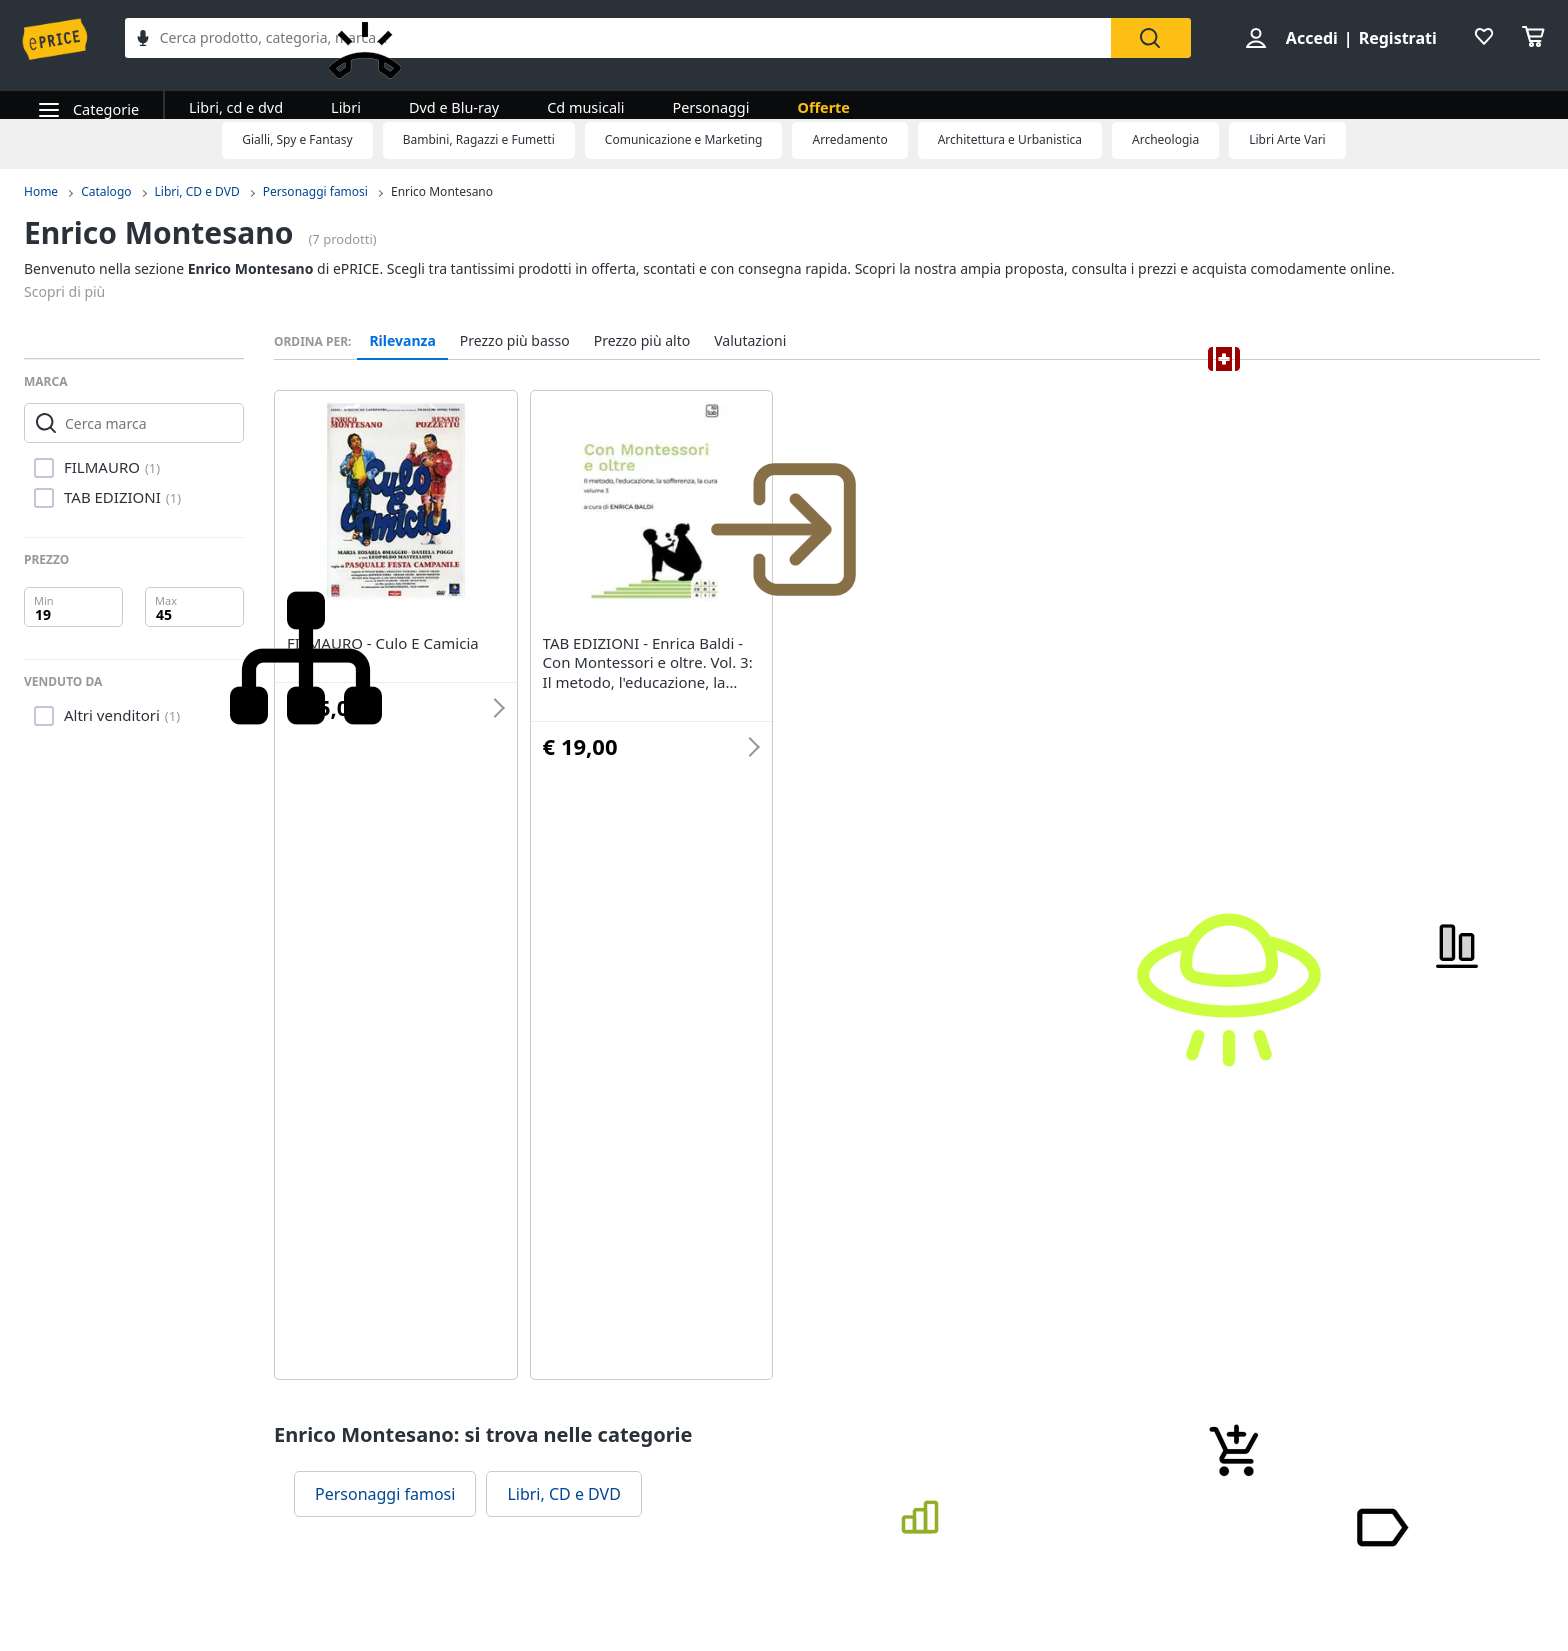 The height and width of the screenshot is (1651, 1568). What do you see at coordinates (1229, 987) in the screenshot?
I see `access sci-fi or space-themed content` at bounding box center [1229, 987].